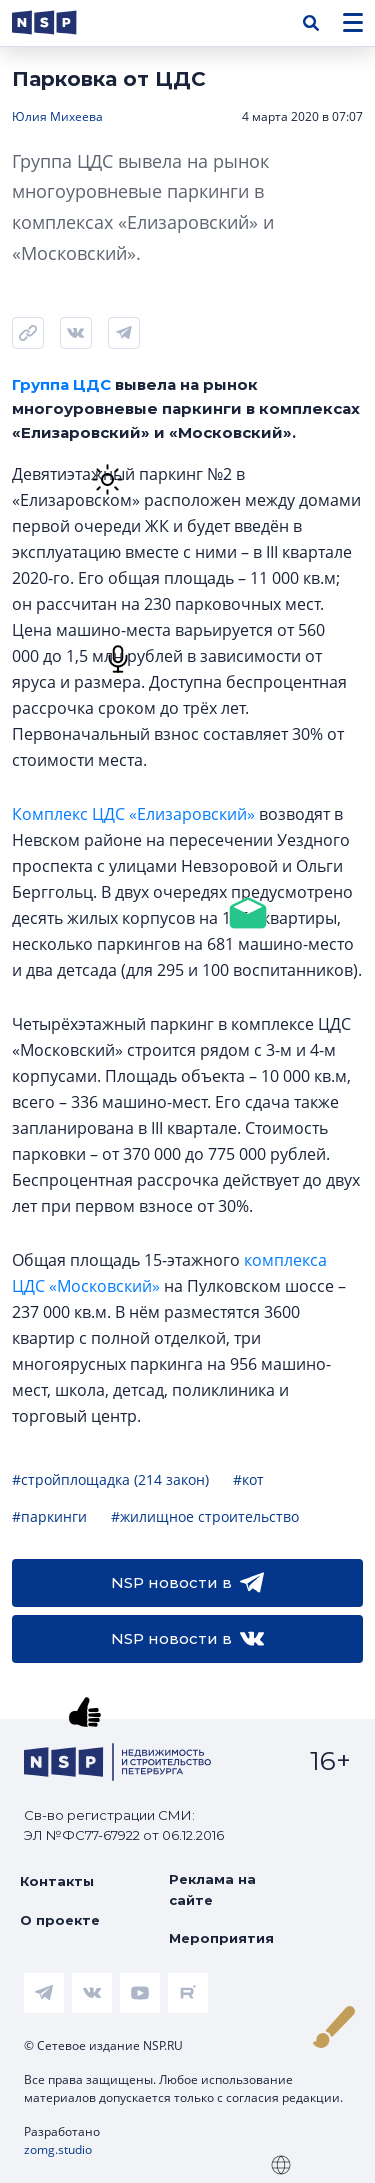 This screenshot has width=375, height=2183. I want to click on switch to global or worldwide view, so click(281, 2165).